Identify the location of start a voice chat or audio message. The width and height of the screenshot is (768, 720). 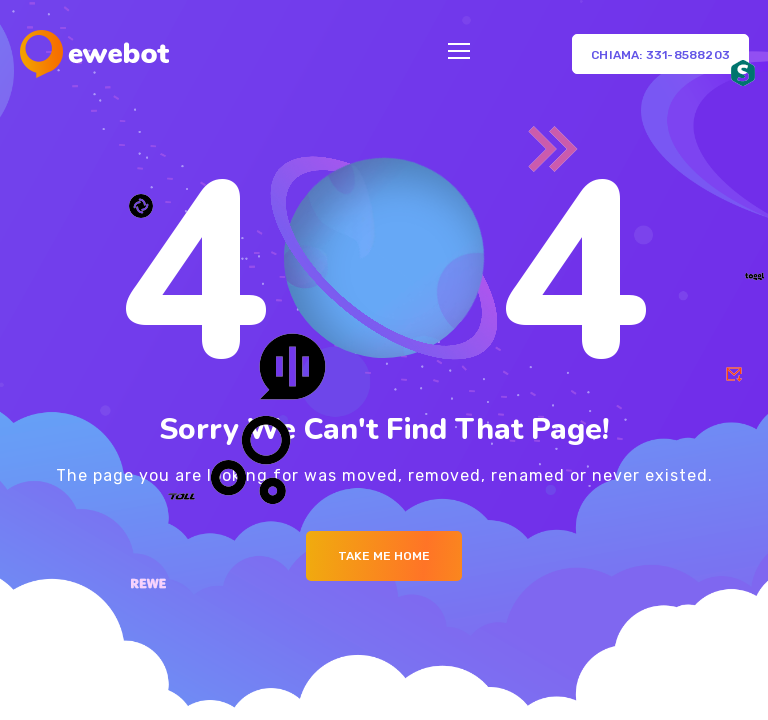
(292, 366).